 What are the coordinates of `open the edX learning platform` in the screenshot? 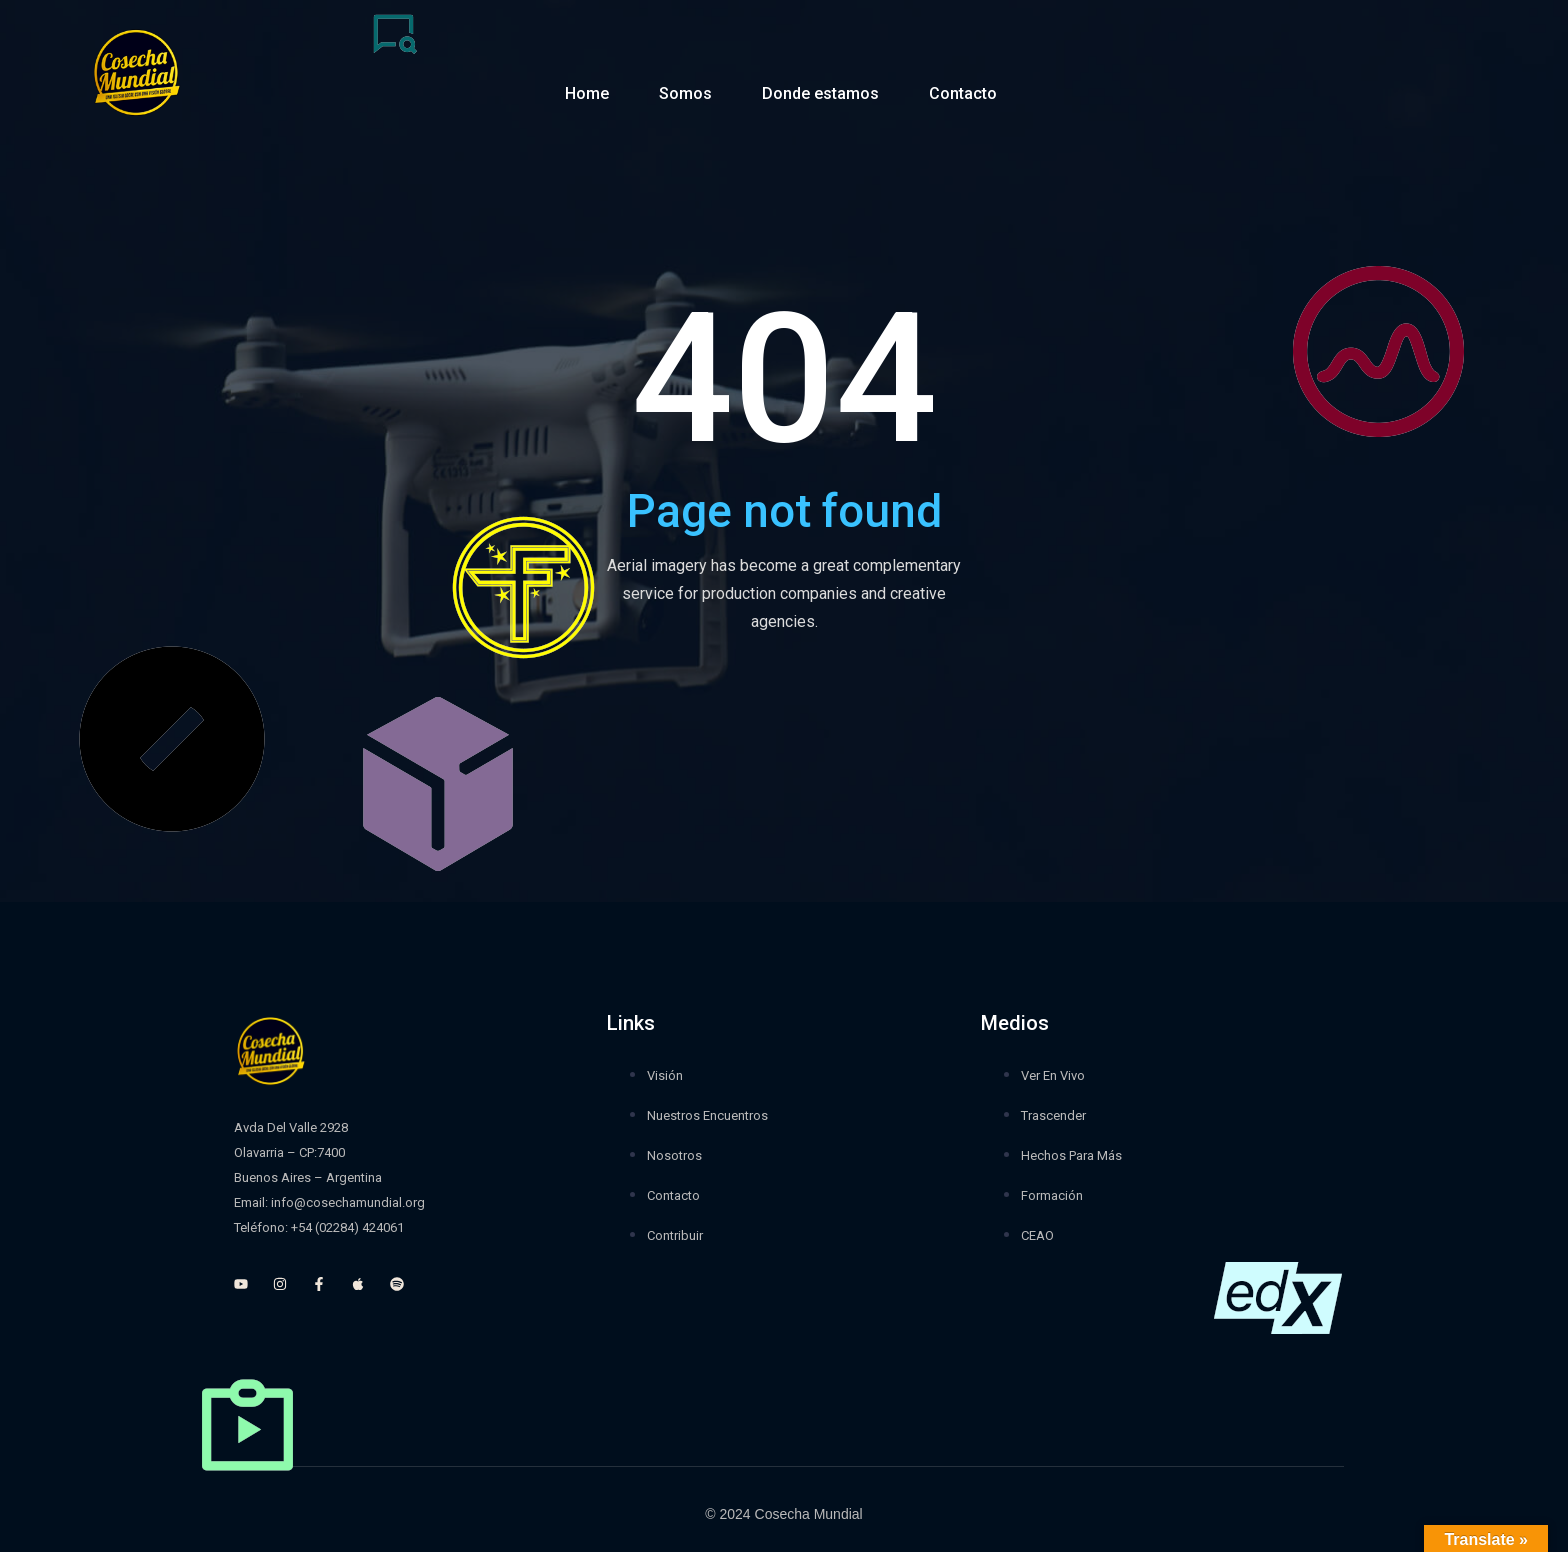 It's located at (1278, 1298).